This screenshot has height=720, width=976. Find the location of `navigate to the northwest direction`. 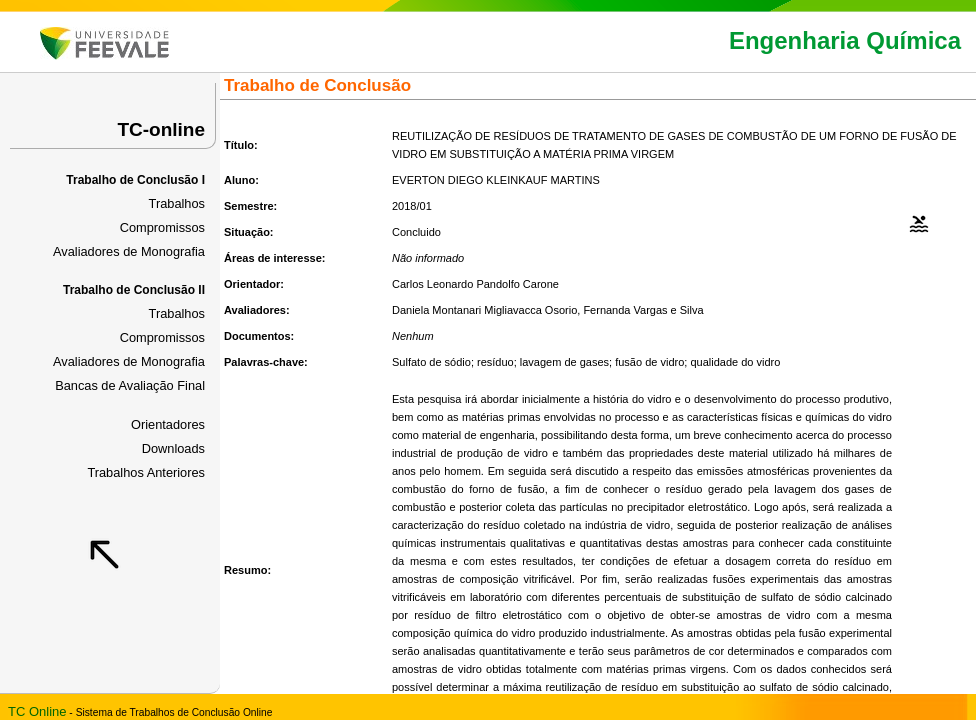

navigate to the northwest direction is located at coordinates (104, 554).